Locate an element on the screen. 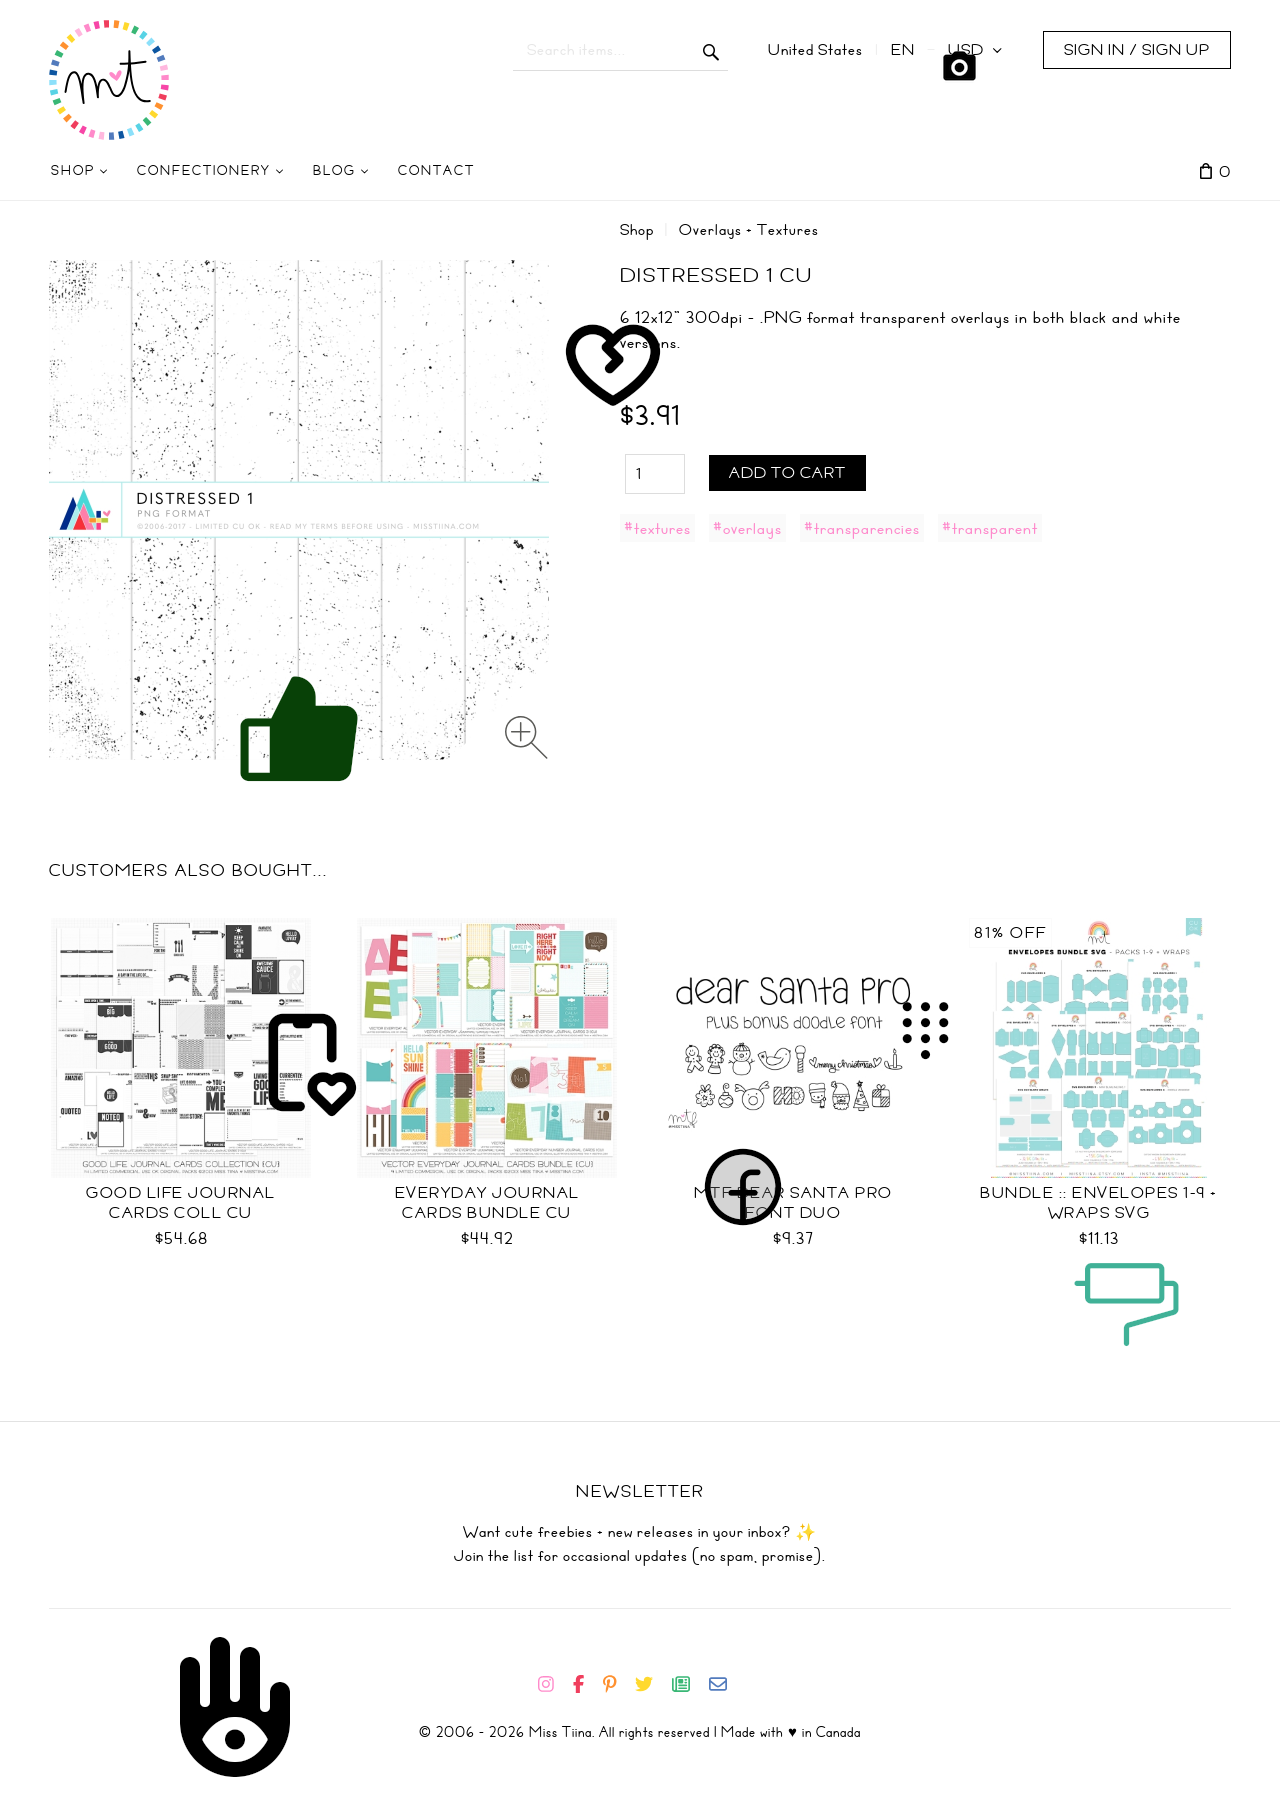 The width and height of the screenshot is (1280, 1801). indicates a broken heart or heartbreak status is located at coordinates (613, 362).